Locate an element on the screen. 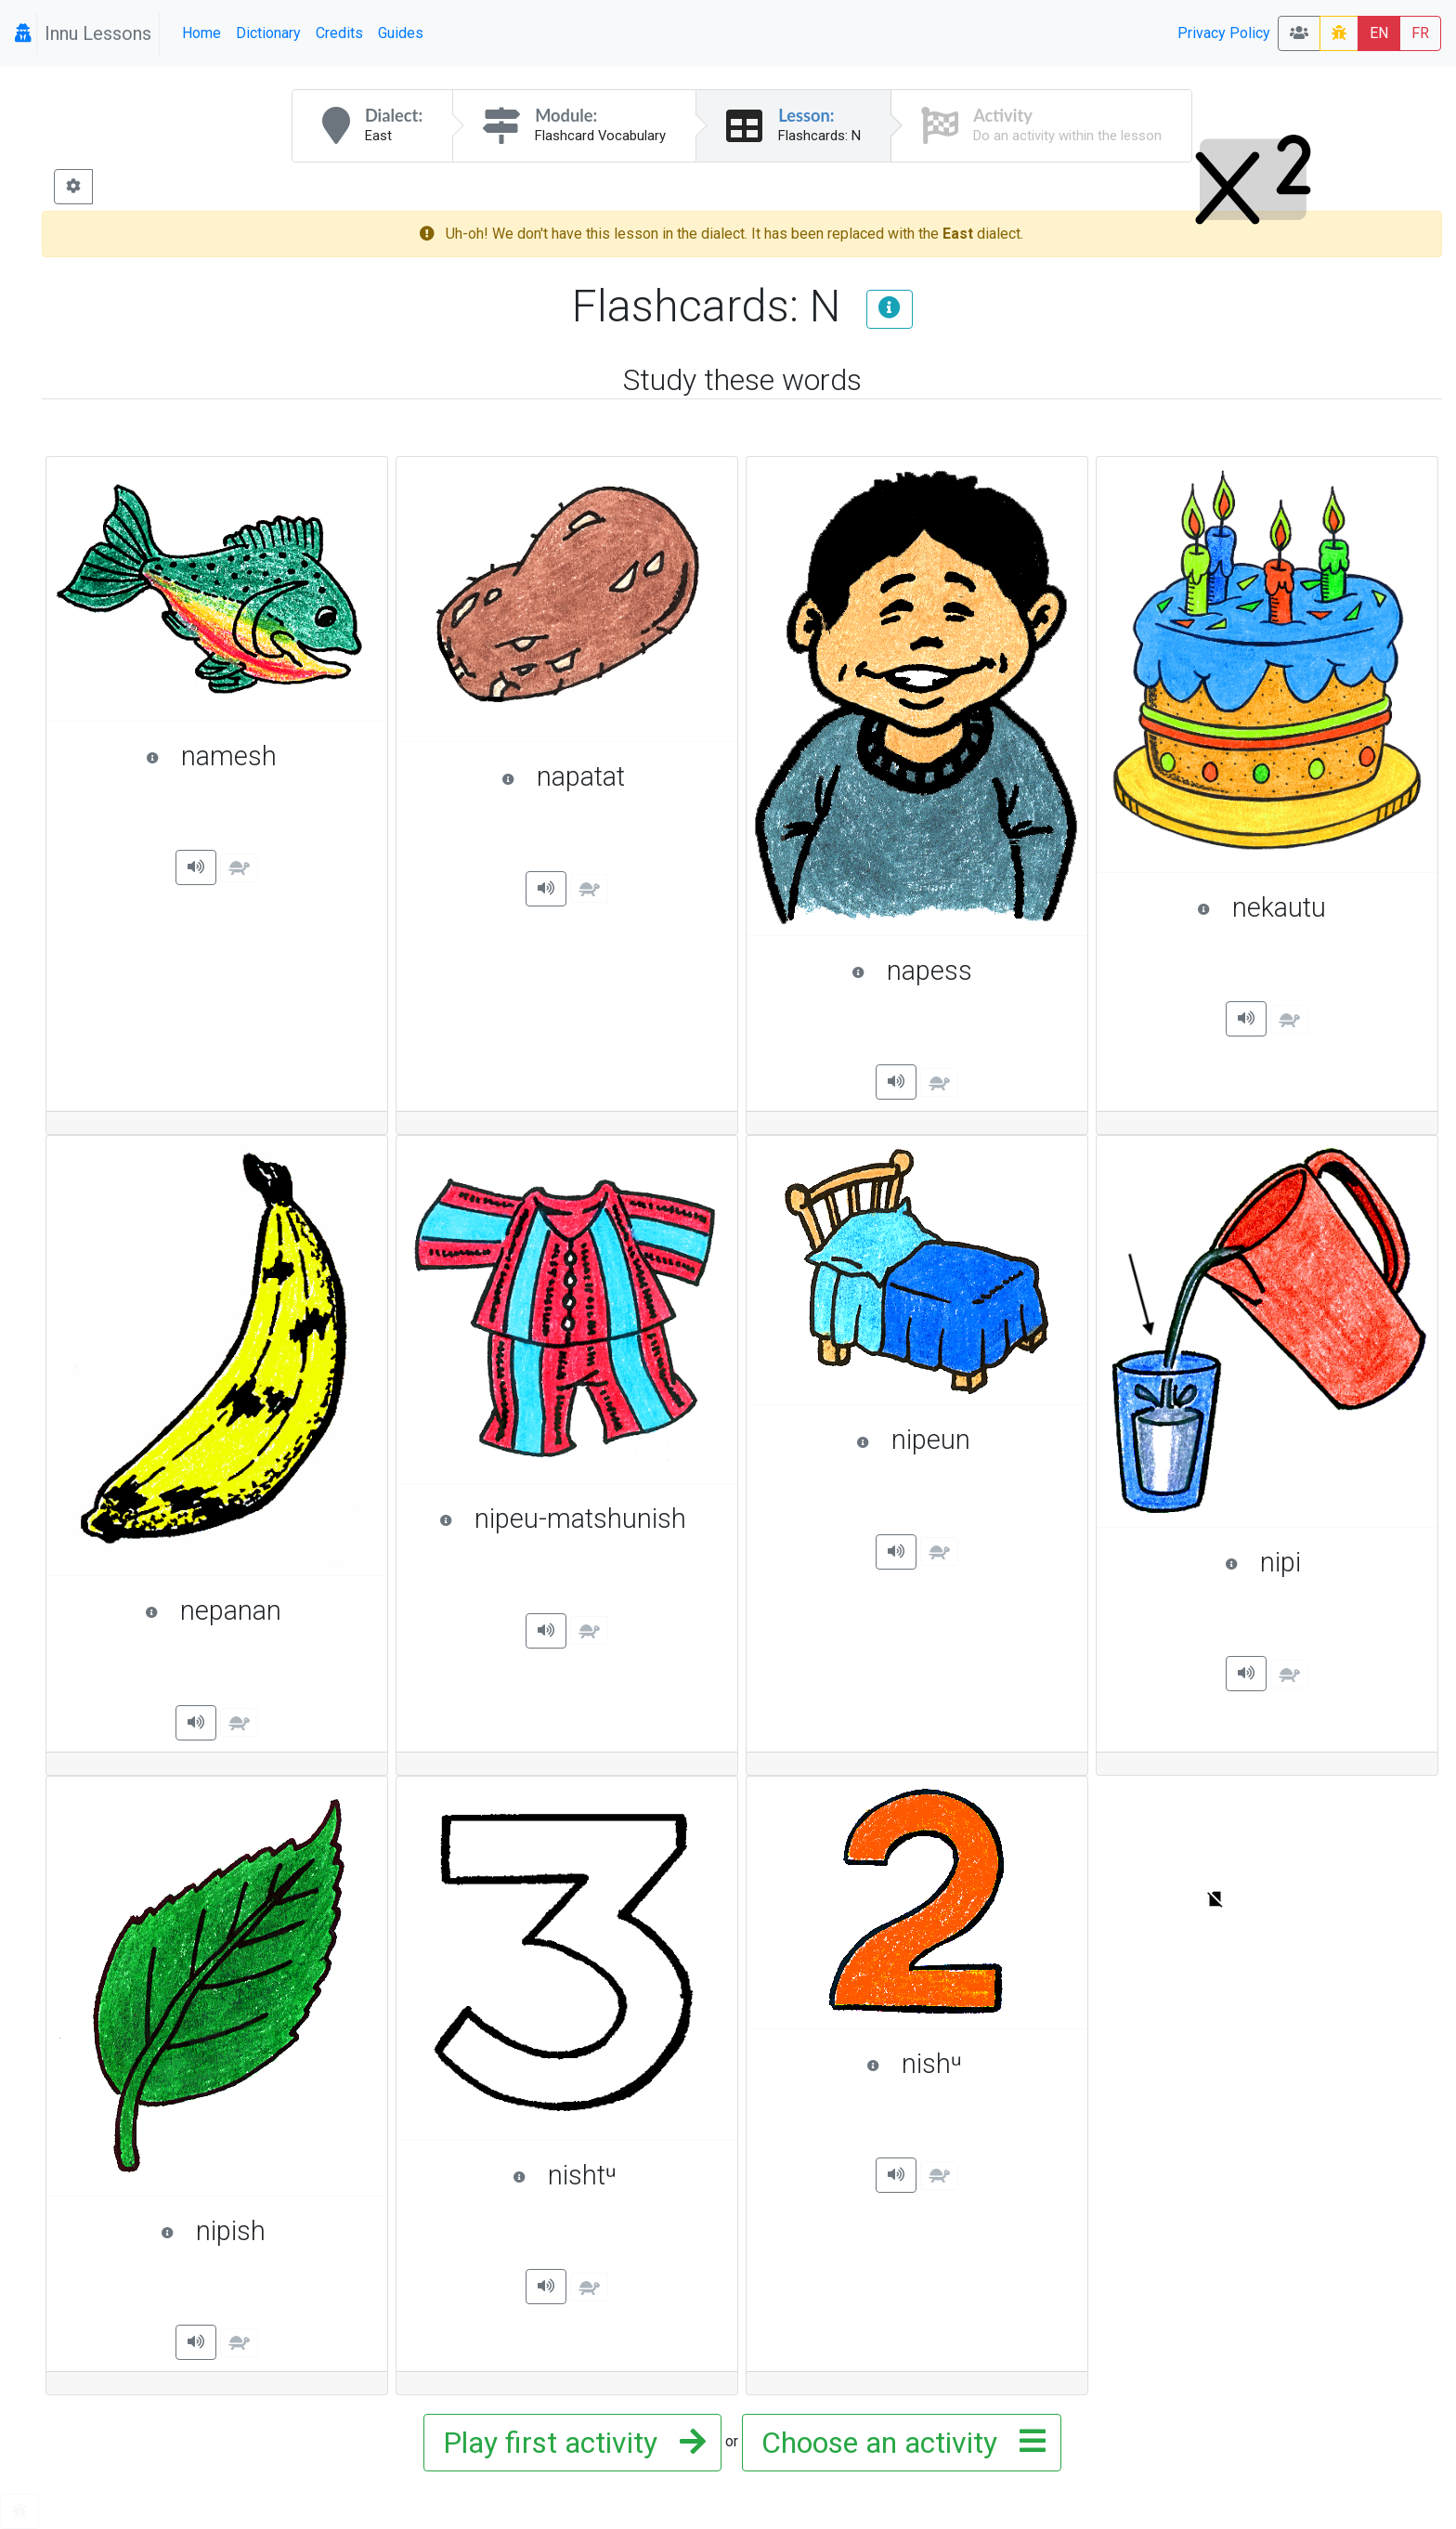  format text as superscript is located at coordinates (1246, 181).